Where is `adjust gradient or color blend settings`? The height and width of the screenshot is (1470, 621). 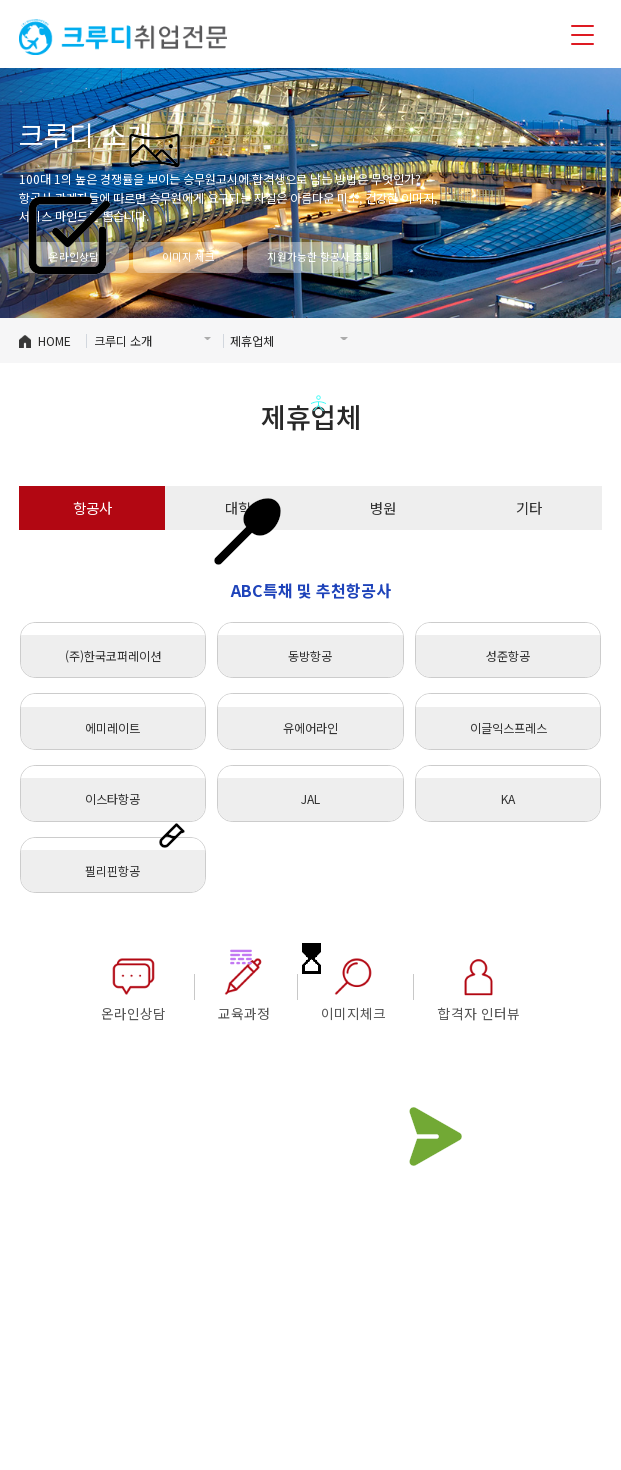
adjust gradient or color blend settings is located at coordinates (241, 957).